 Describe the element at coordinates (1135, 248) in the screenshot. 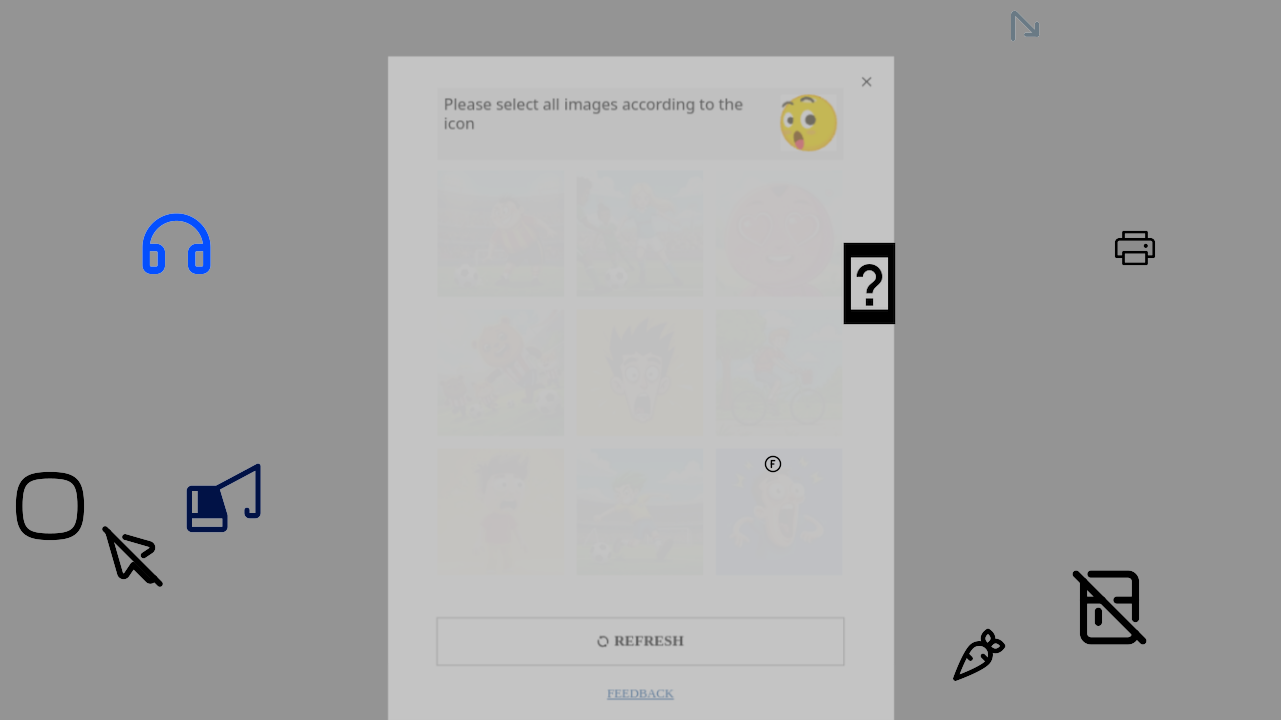

I see `print the current document` at that location.